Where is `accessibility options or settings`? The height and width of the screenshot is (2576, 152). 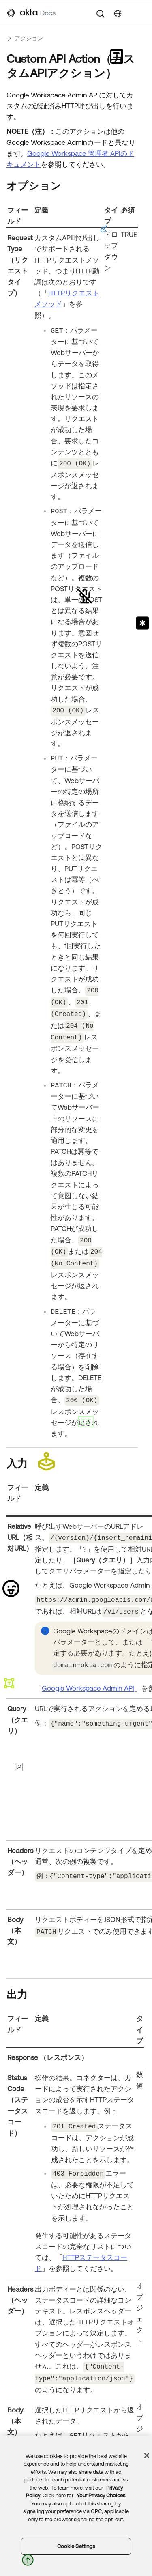 accessibility options or settings is located at coordinates (104, 229).